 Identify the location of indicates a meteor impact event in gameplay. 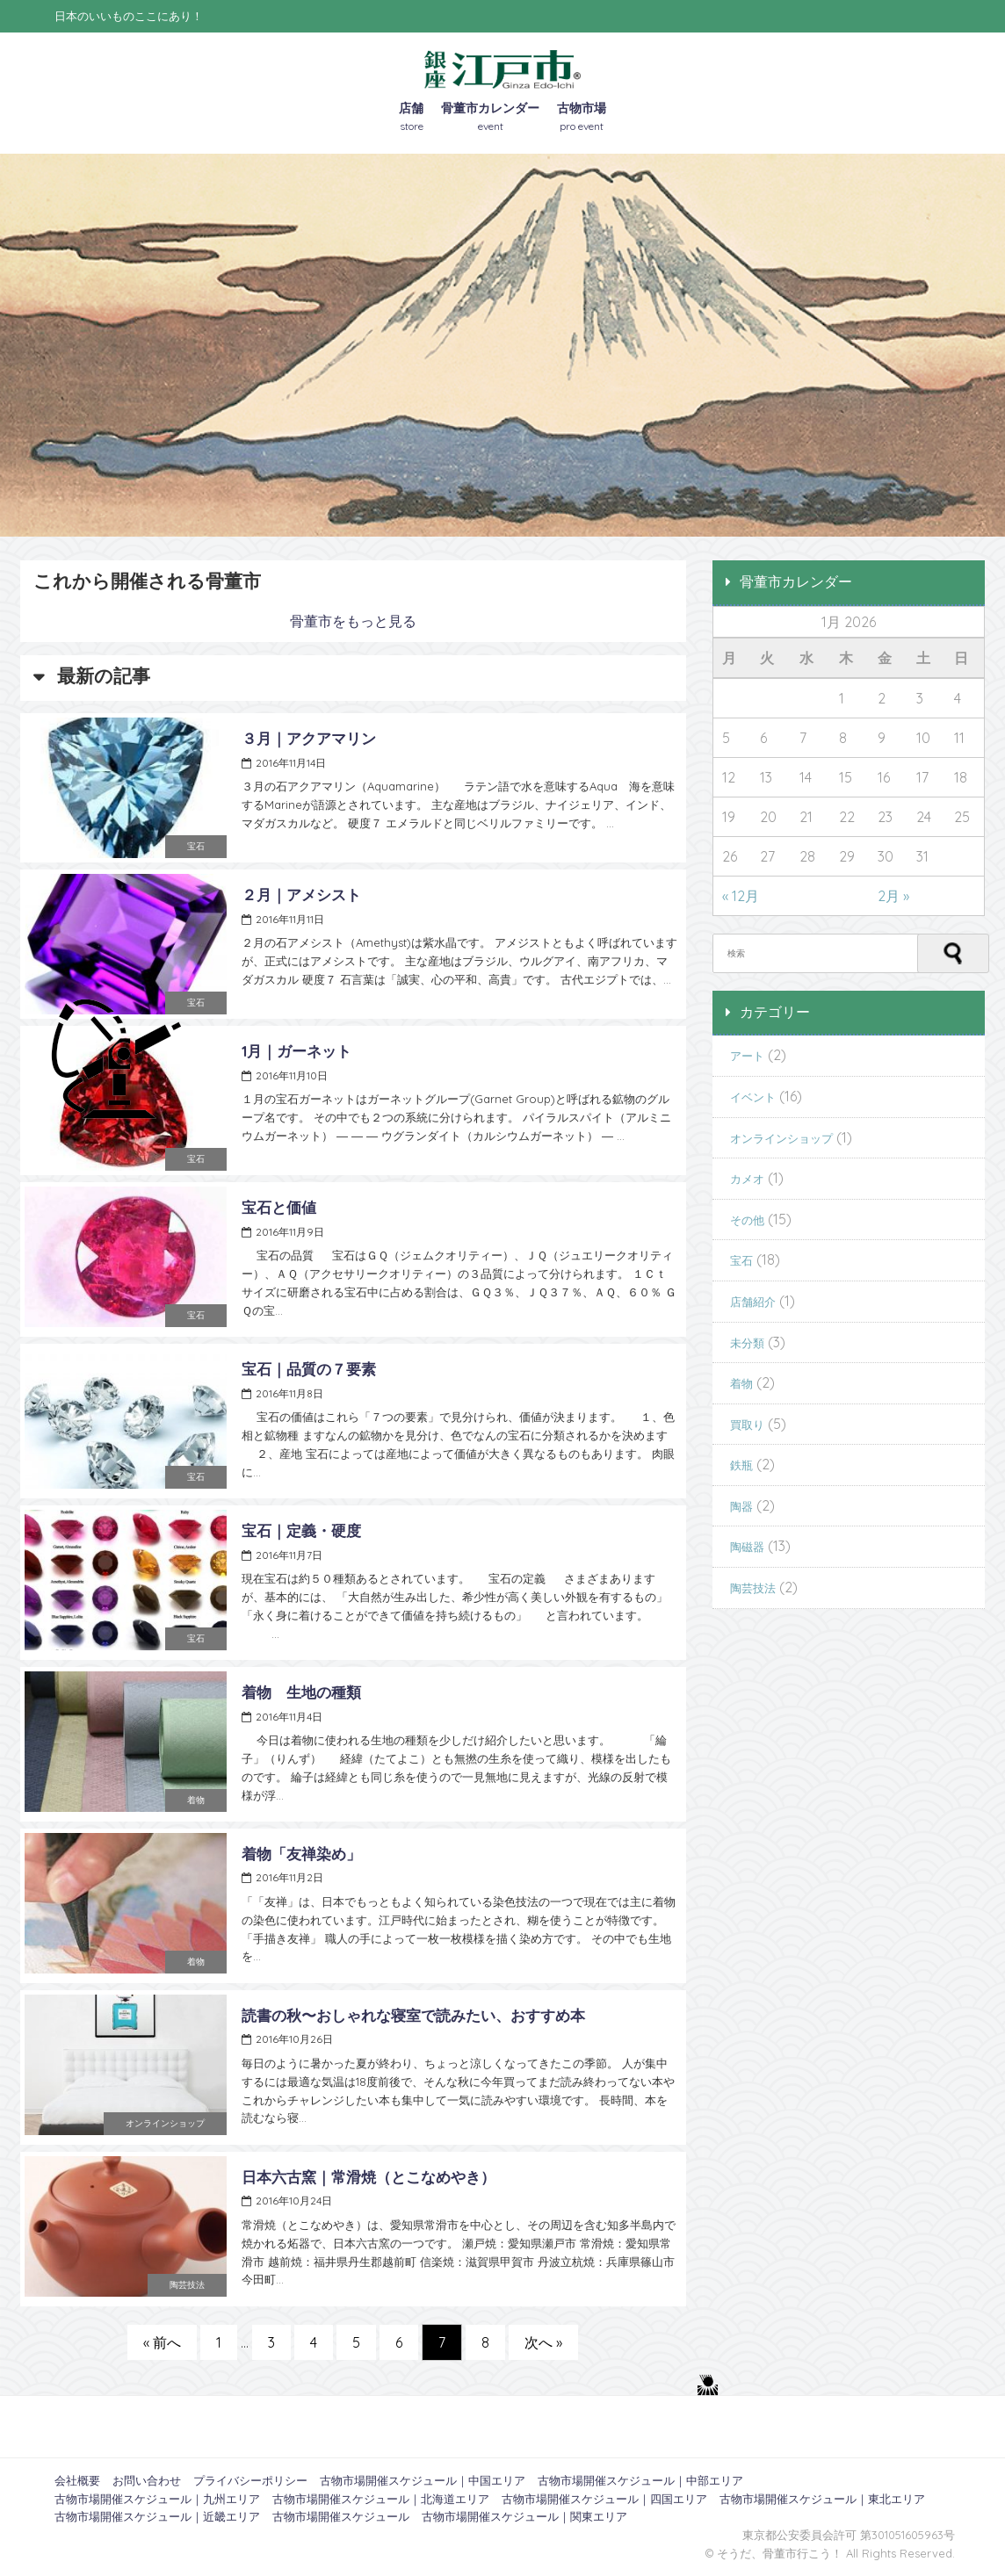
(707, 2385).